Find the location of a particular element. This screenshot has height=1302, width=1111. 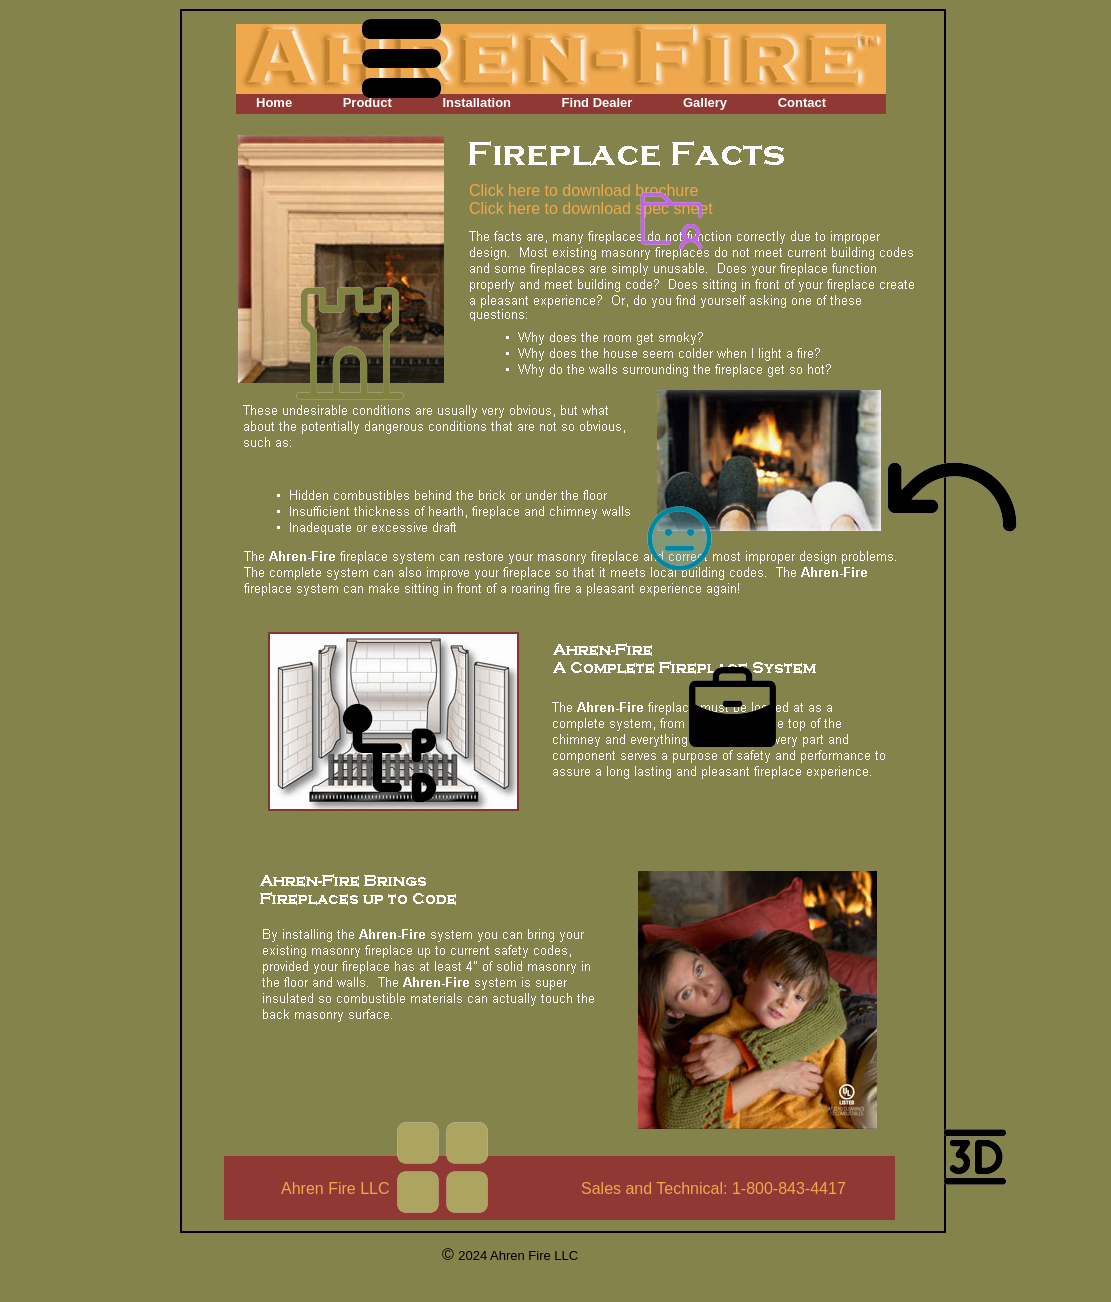

access castle or fortress-themed content is located at coordinates (350, 341).